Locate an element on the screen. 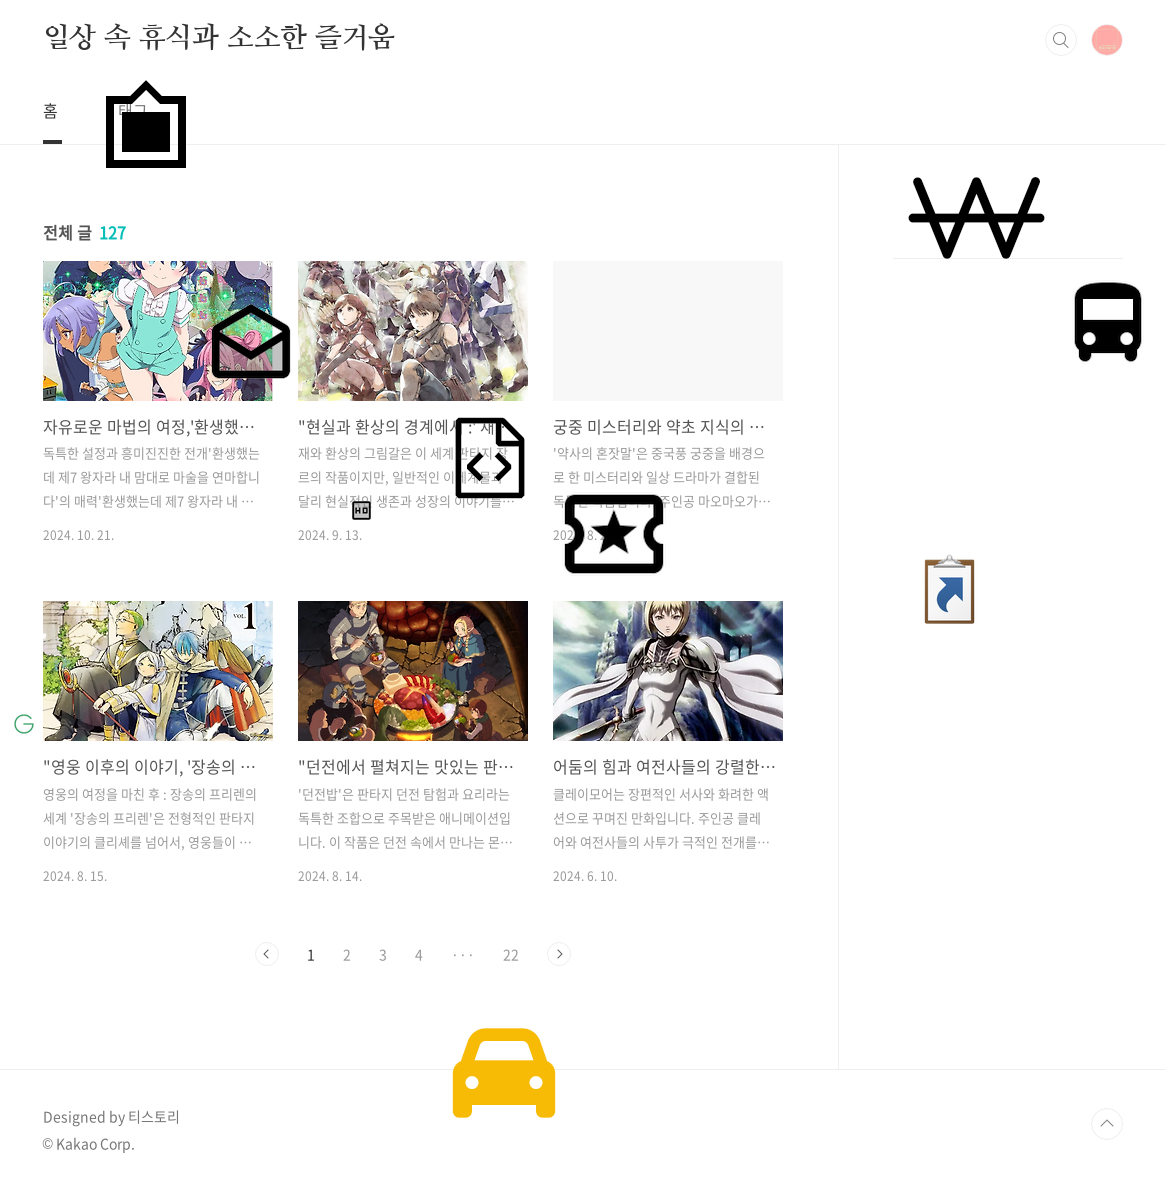 The height and width of the screenshot is (1191, 1165). clipboard containing a shortcut or alias is located at coordinates (949, 589).